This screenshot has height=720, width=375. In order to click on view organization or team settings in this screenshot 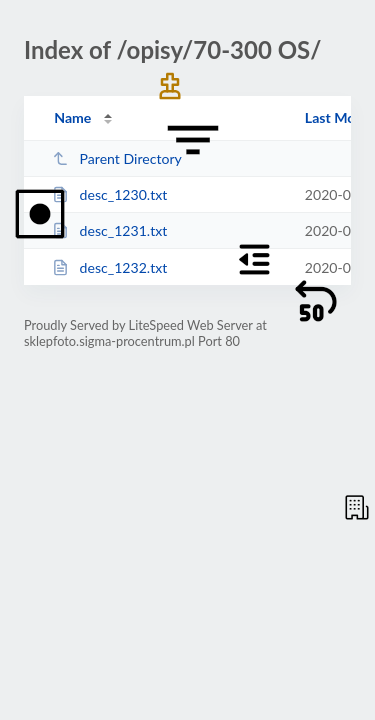, I will do `click(357, 508)`.